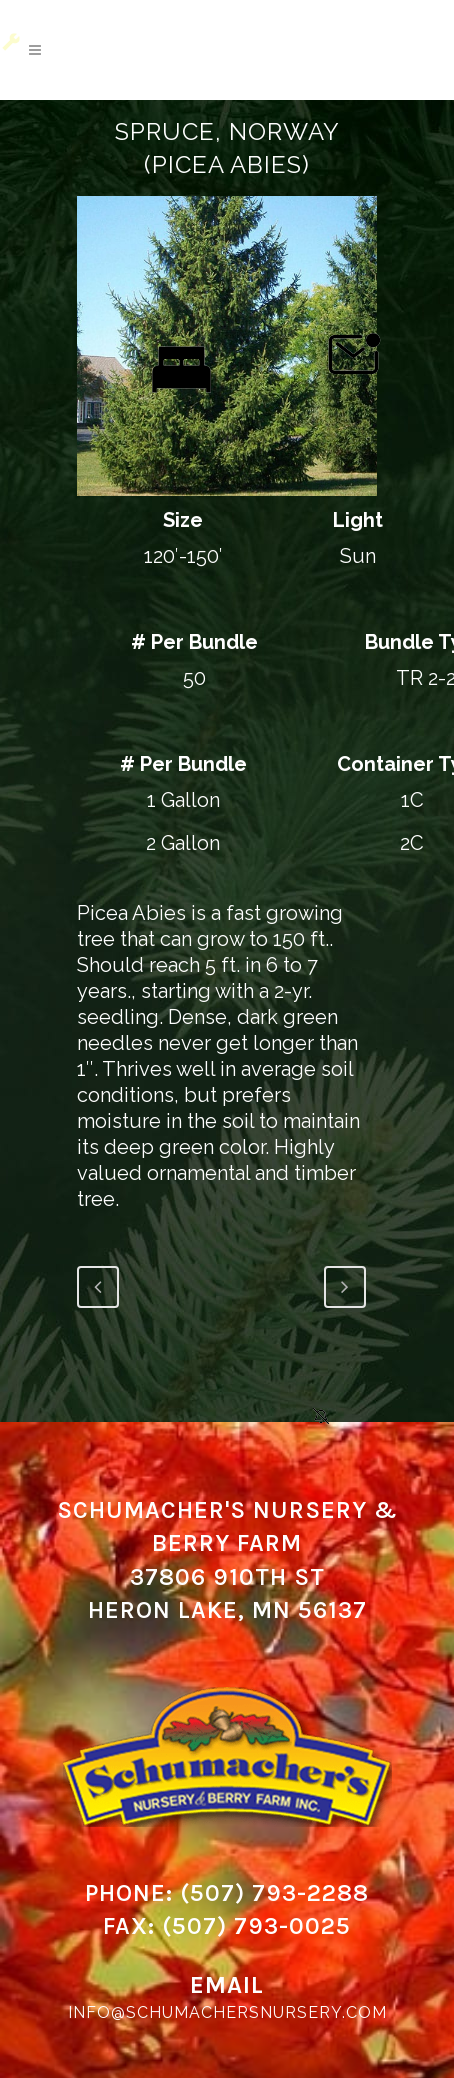  What do you see at coordinates (11, 42) in the screenshot?
I see `access build or configuration settings` at bounding box center [11, 42].